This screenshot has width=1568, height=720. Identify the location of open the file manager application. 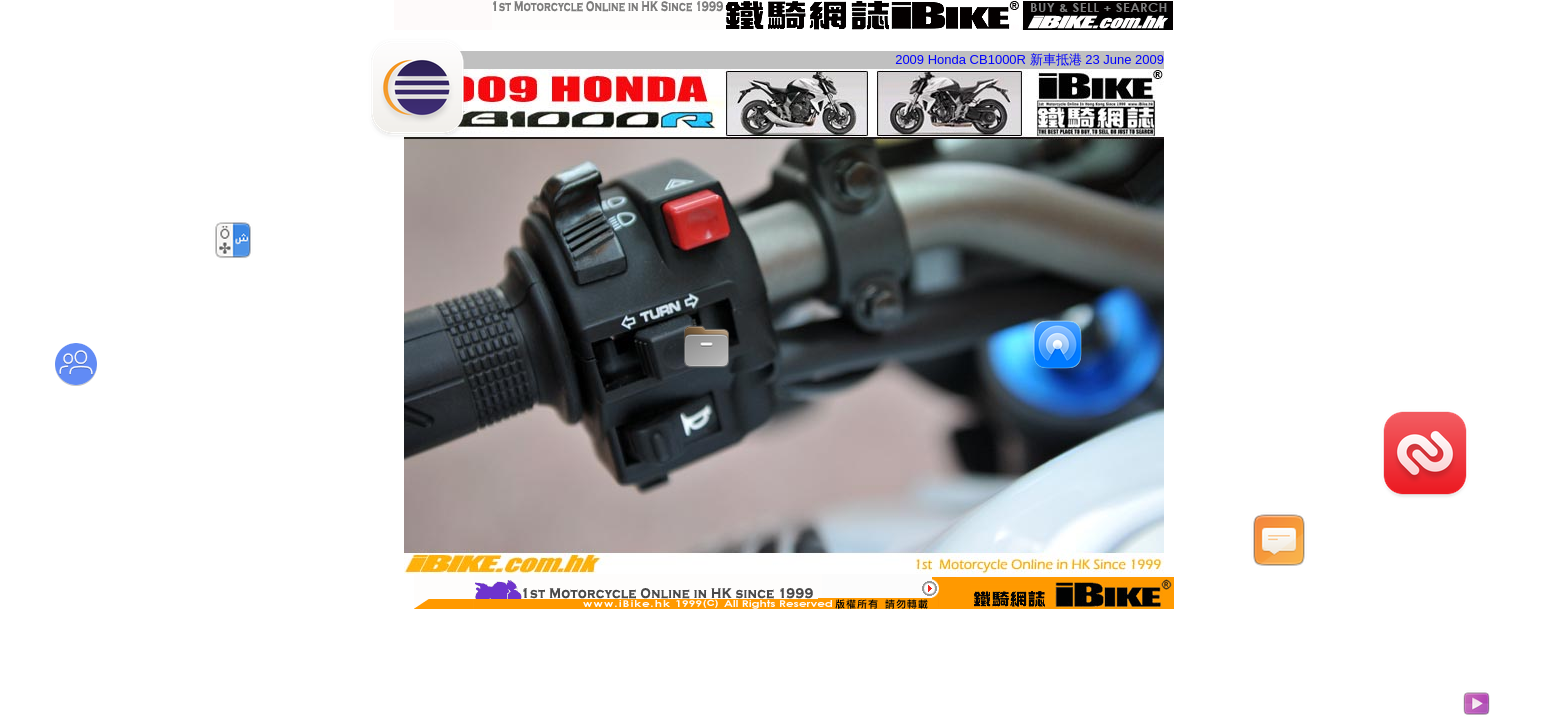
(706, 346).